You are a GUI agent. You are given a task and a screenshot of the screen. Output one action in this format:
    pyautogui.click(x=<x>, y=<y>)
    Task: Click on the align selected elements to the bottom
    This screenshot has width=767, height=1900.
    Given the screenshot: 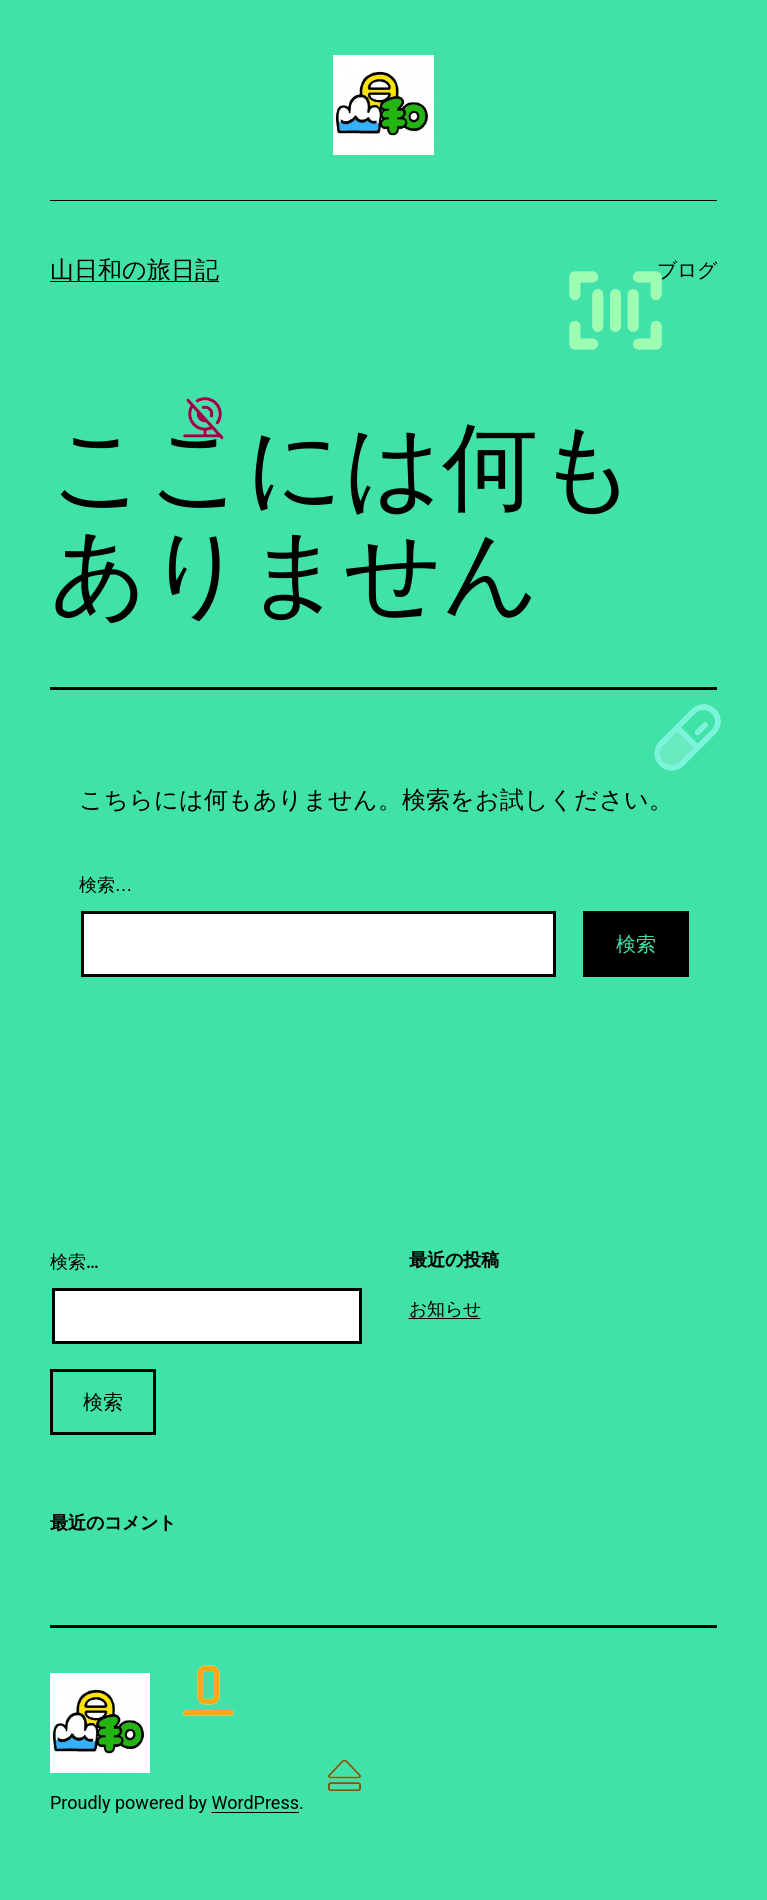 What is the action you would take?
    pyautogui.click(x=208, y=1690)
    